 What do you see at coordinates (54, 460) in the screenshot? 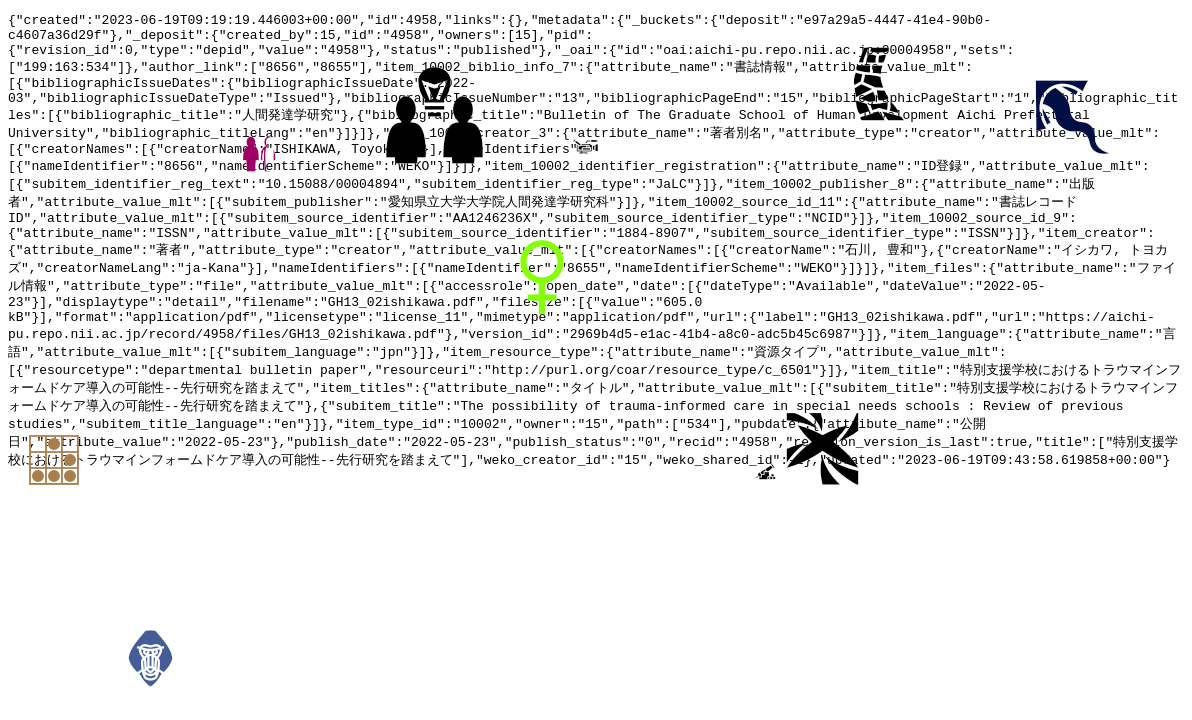
I see `conway's game of life glider pattern` at bounding box center [54, 460].